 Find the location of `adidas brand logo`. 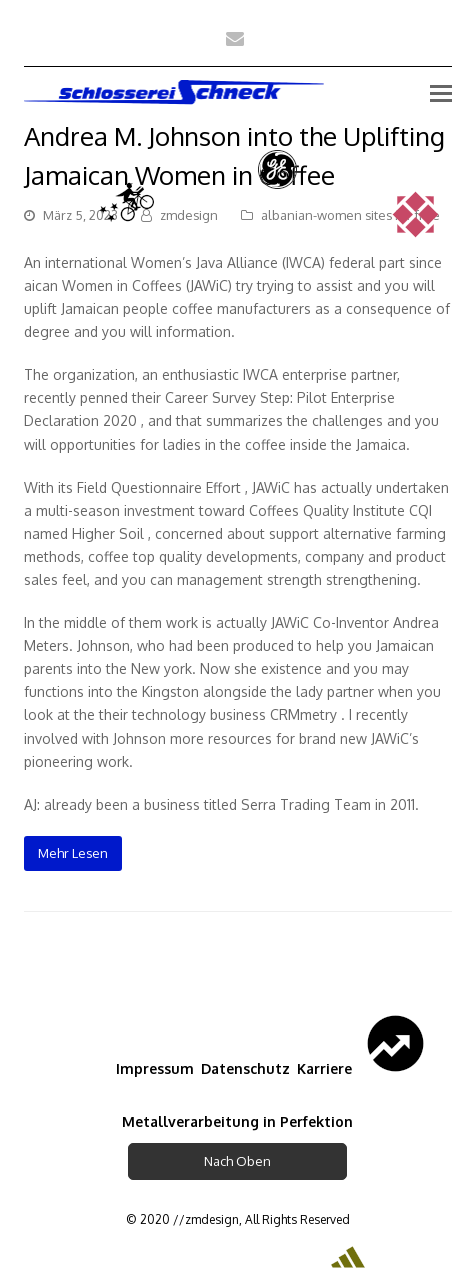

adidas brand logo is located at coordinates (348, 1257).